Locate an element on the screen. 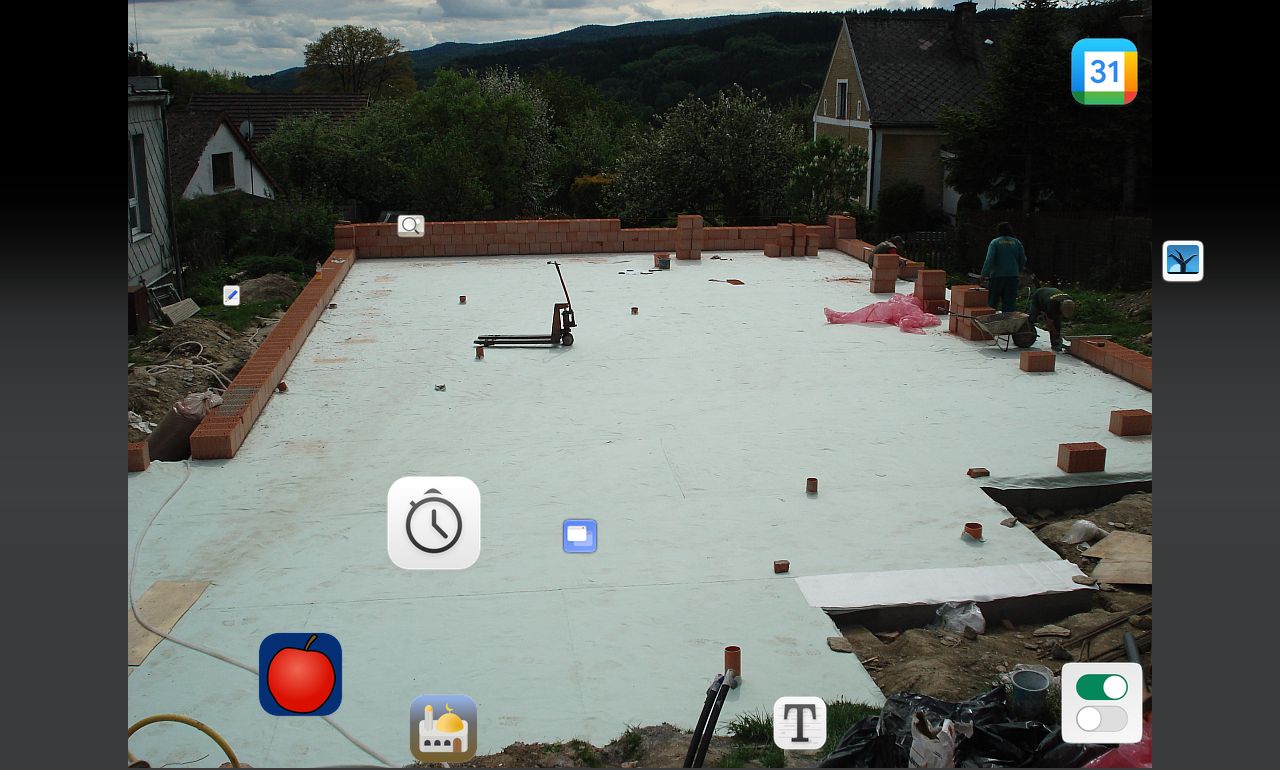  open shotwell photo manager is located at coordinates (1183, 261).